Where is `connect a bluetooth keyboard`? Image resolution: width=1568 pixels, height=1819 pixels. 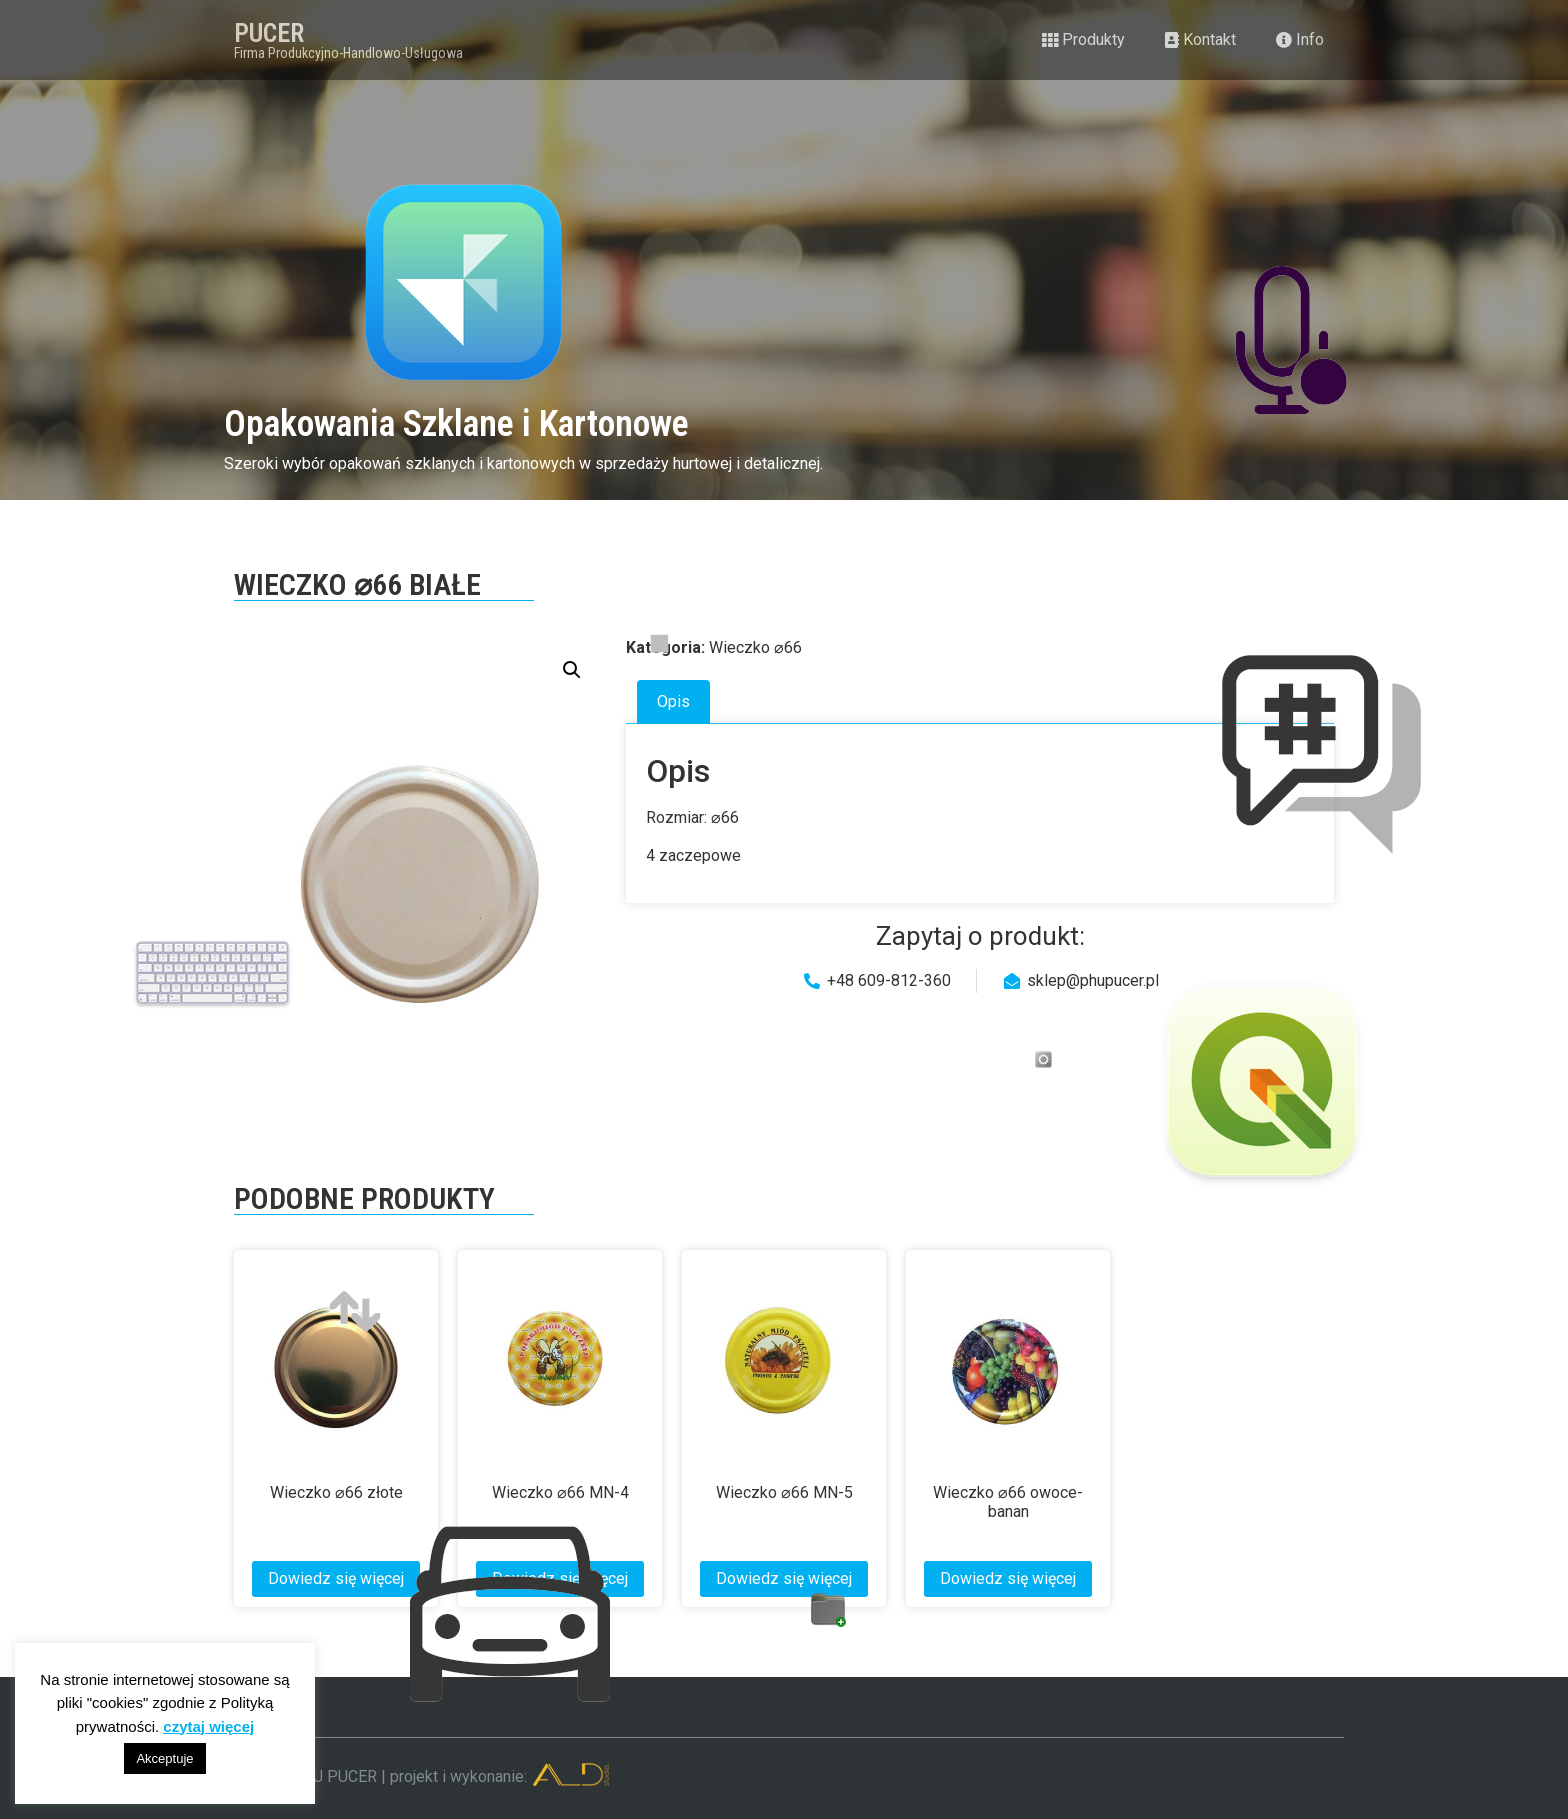
connect a bluetooth keyboard is located at coordinates (212, 972).